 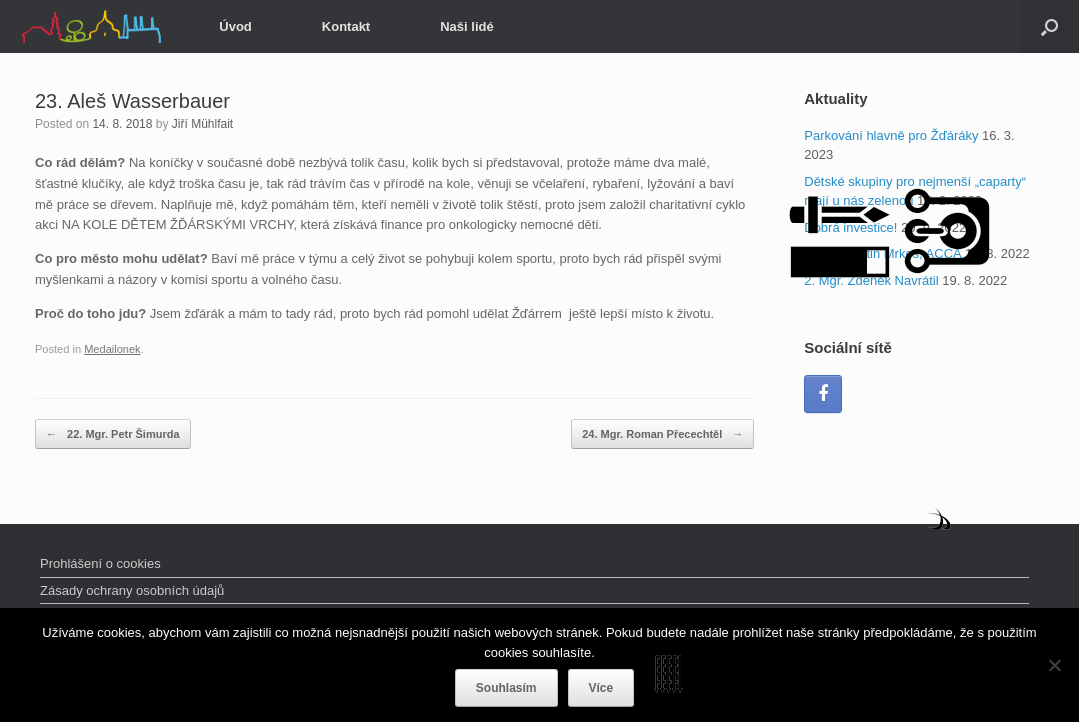 I want to click on indicates a slash or cutting attack action, so click(x=939, y=520).